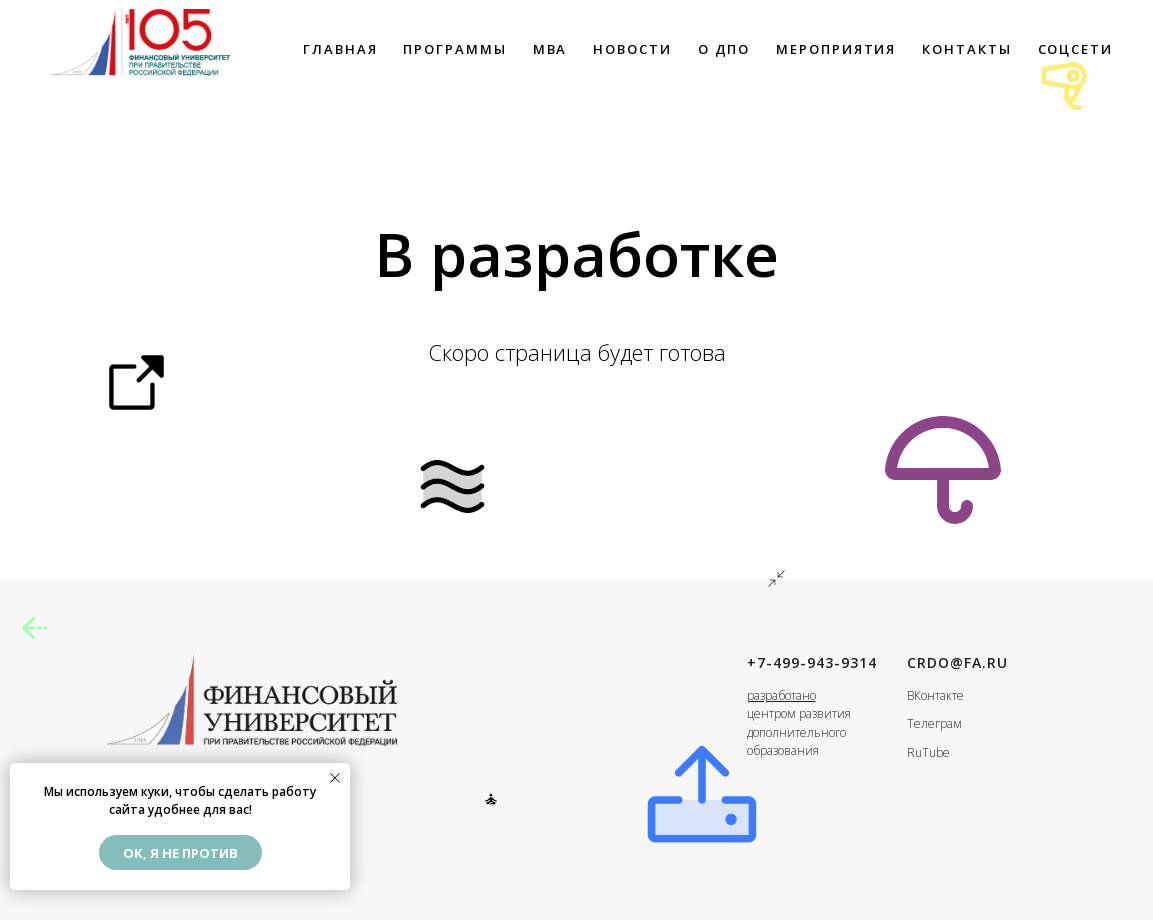 This screenshot has height=920, width=1153. Describe the element at coordinates (452, 486) in the screenshot. I see `indicates water or aquatic features` at that location.